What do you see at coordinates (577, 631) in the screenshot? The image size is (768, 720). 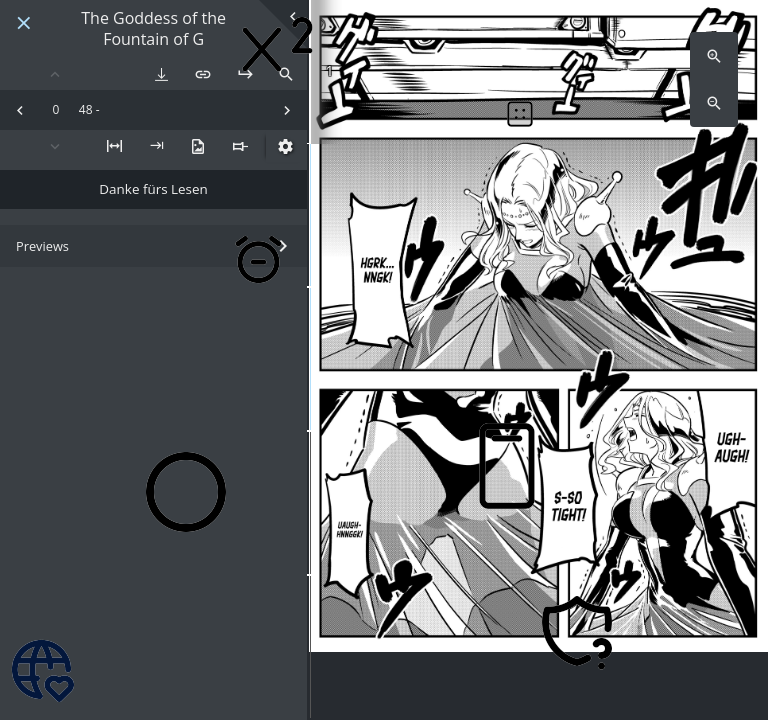 I see `access security help or FAQ` at bounding box center [577, 631].